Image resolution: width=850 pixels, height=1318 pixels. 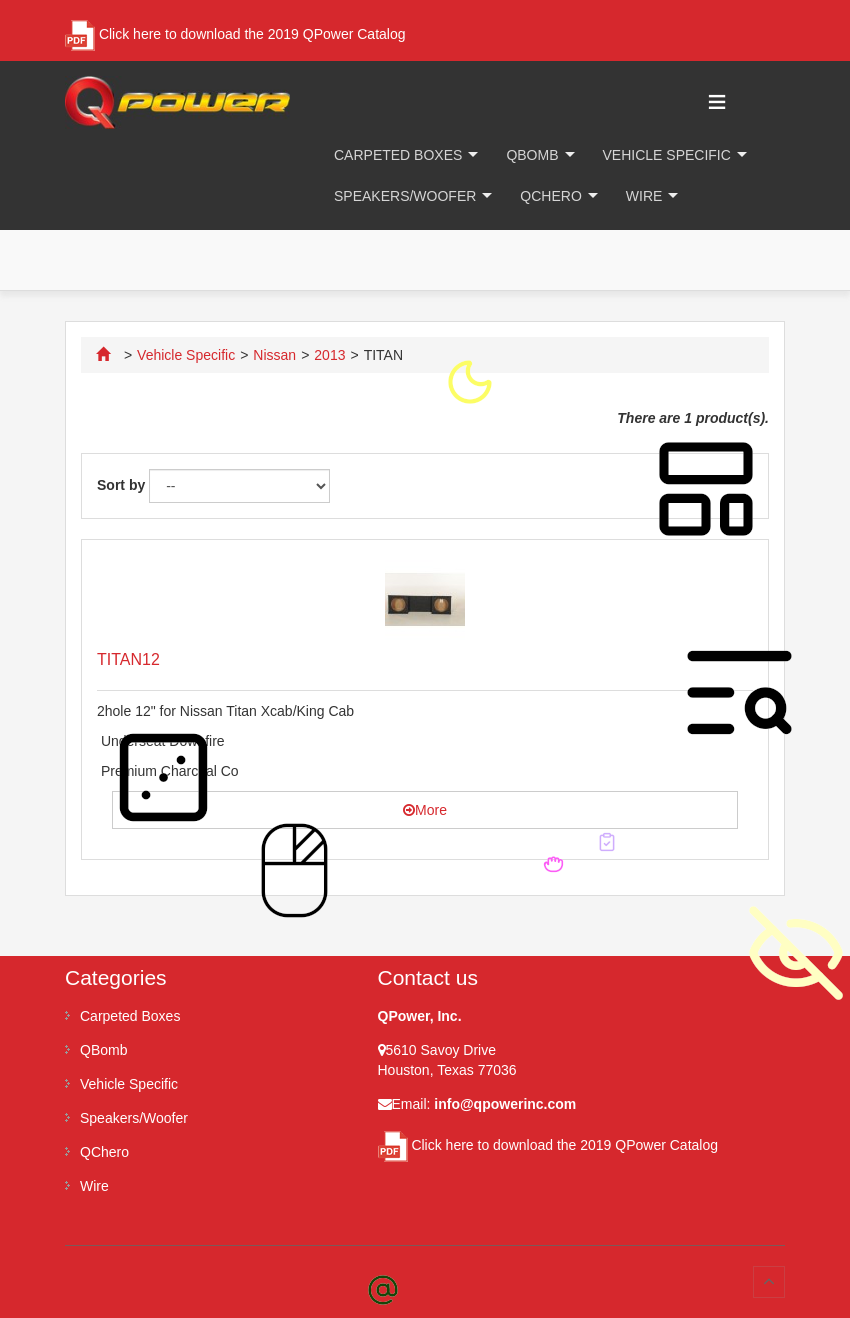 I want to click on select a page layout template, so click(x=706, y=489).